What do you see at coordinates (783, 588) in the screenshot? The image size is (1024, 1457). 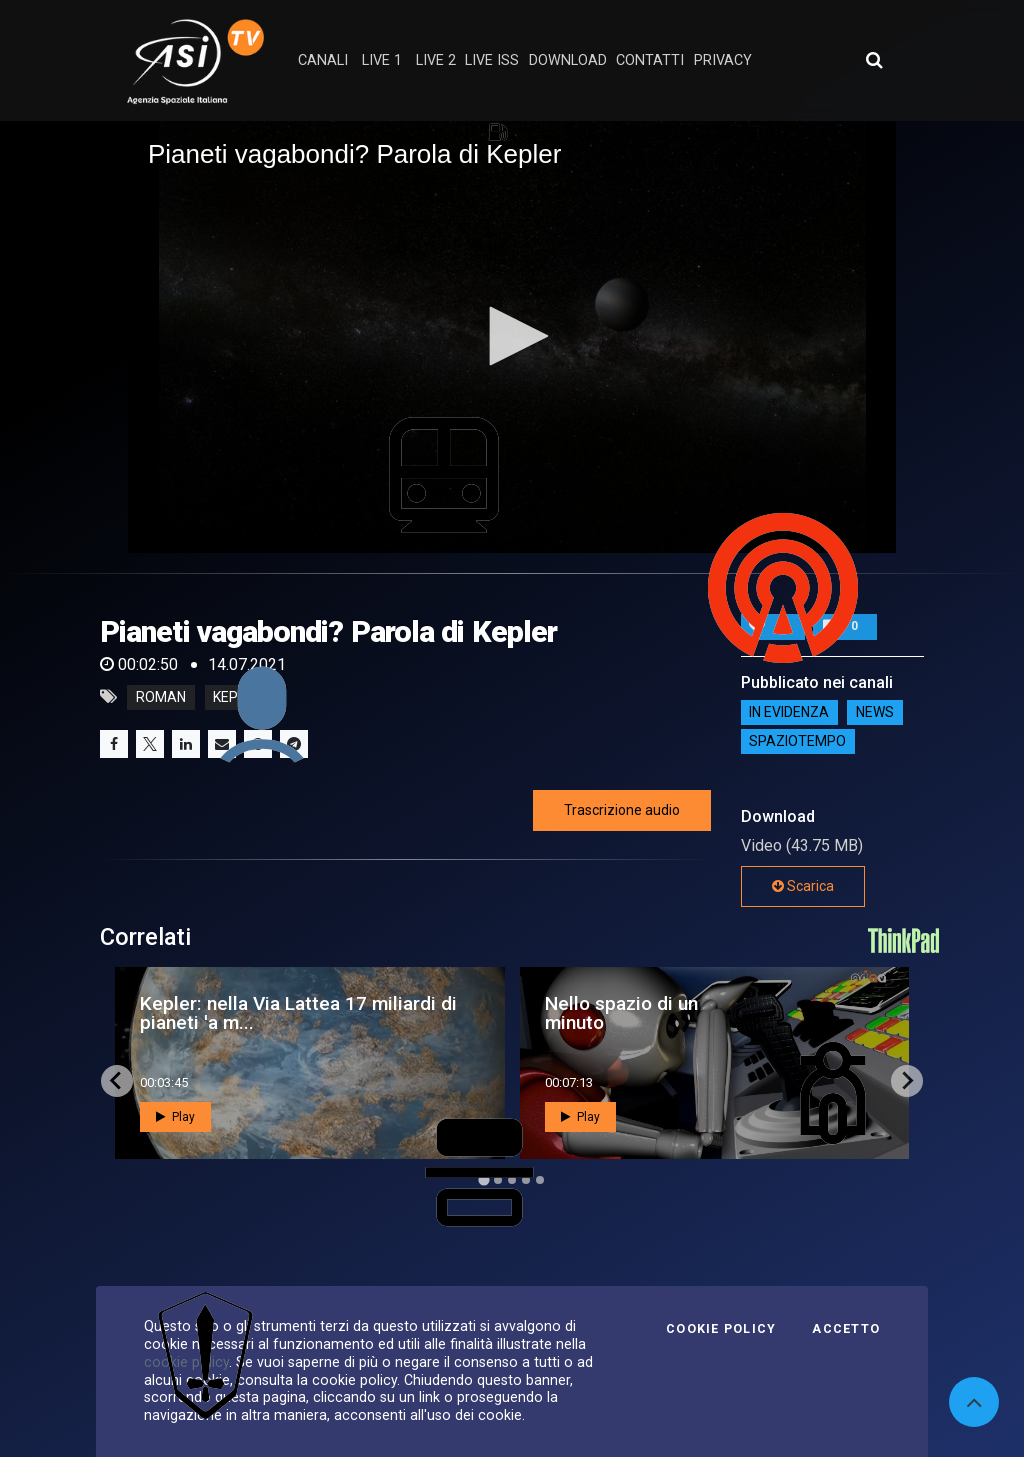 I see `open the AntennaPod podcast app` at bounding box center [783, 588].